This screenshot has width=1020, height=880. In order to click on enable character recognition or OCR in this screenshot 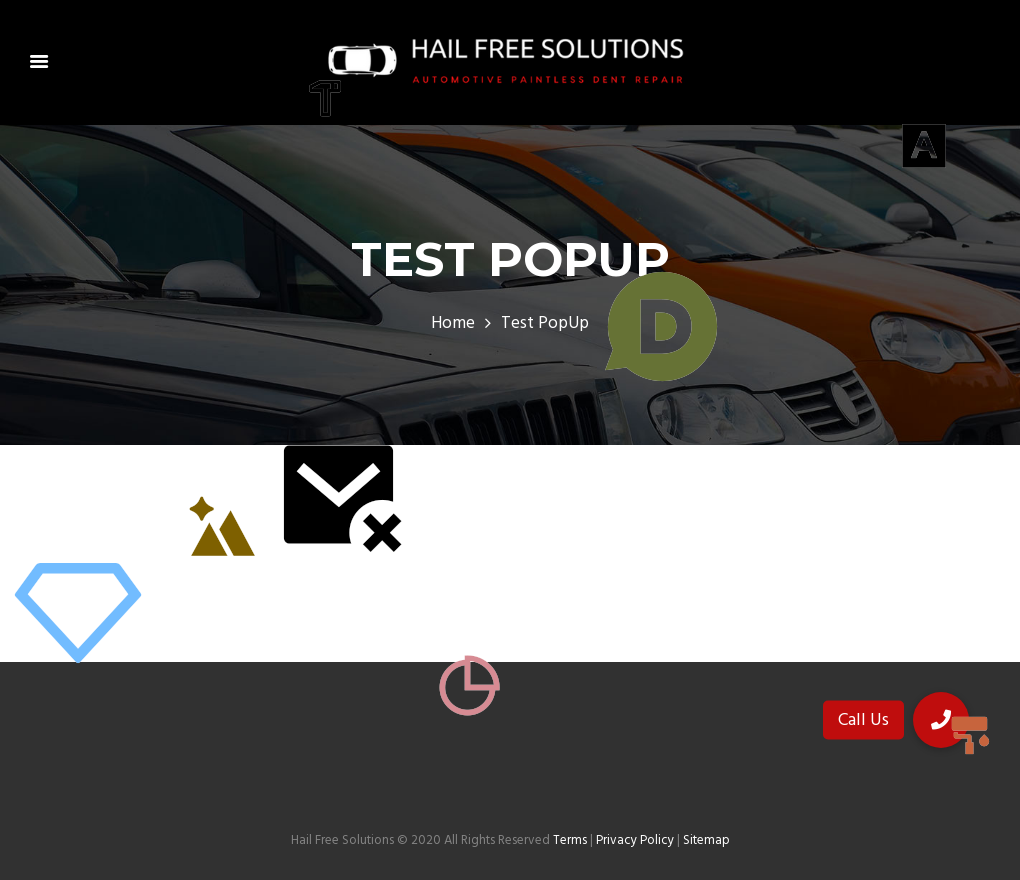, I will do `click(924, 146)`.